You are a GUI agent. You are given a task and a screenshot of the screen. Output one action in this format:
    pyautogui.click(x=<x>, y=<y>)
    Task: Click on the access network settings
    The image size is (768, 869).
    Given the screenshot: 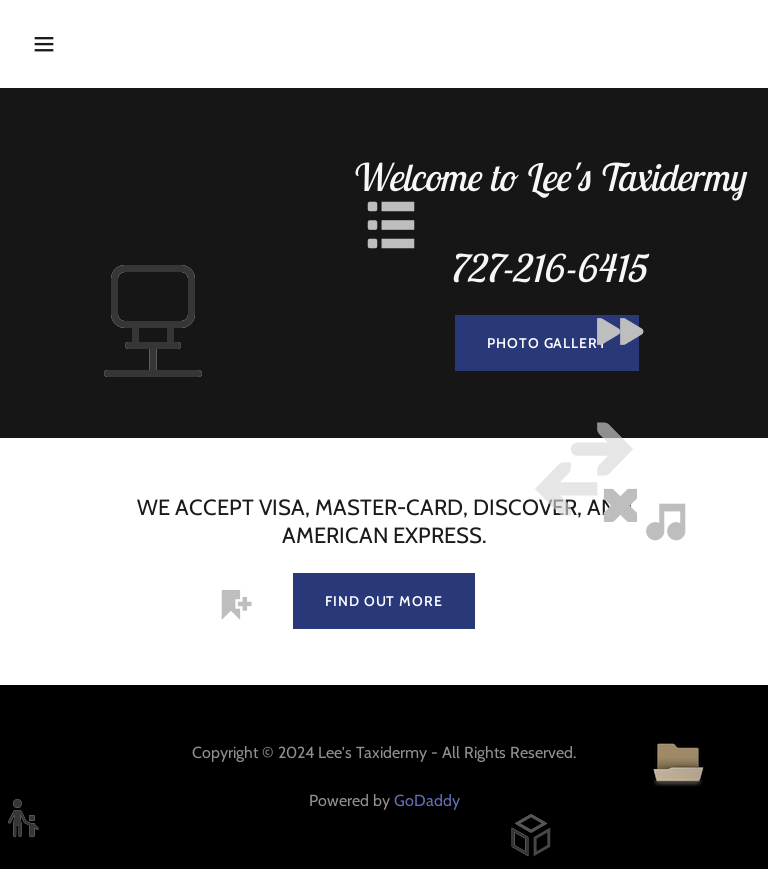 What is the action you would take?
    pyautogui.click(x=153, y=321)
    